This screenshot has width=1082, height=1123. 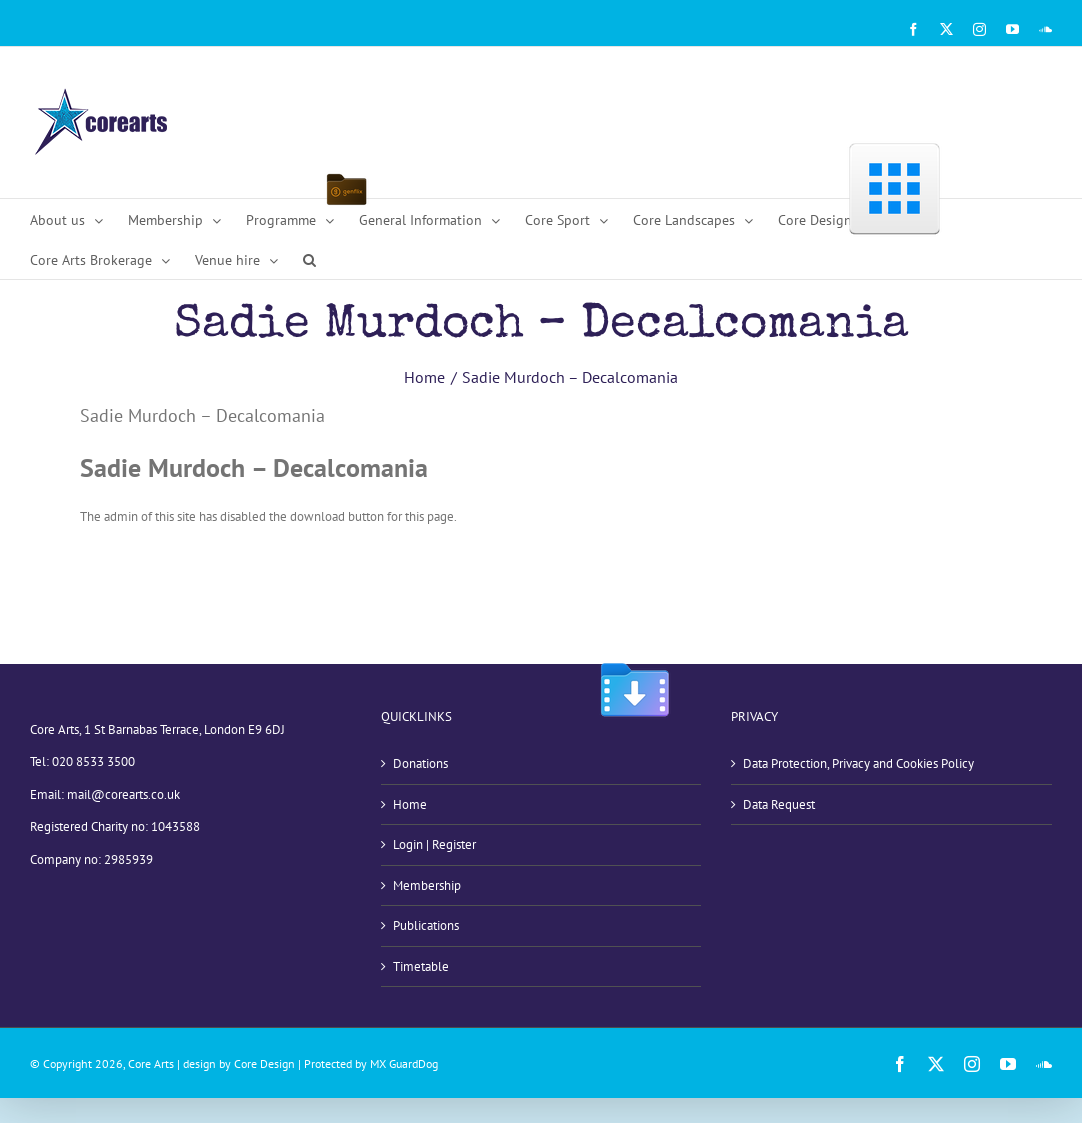 I want to click on open genflix media folder, so click(x=346, y=190).